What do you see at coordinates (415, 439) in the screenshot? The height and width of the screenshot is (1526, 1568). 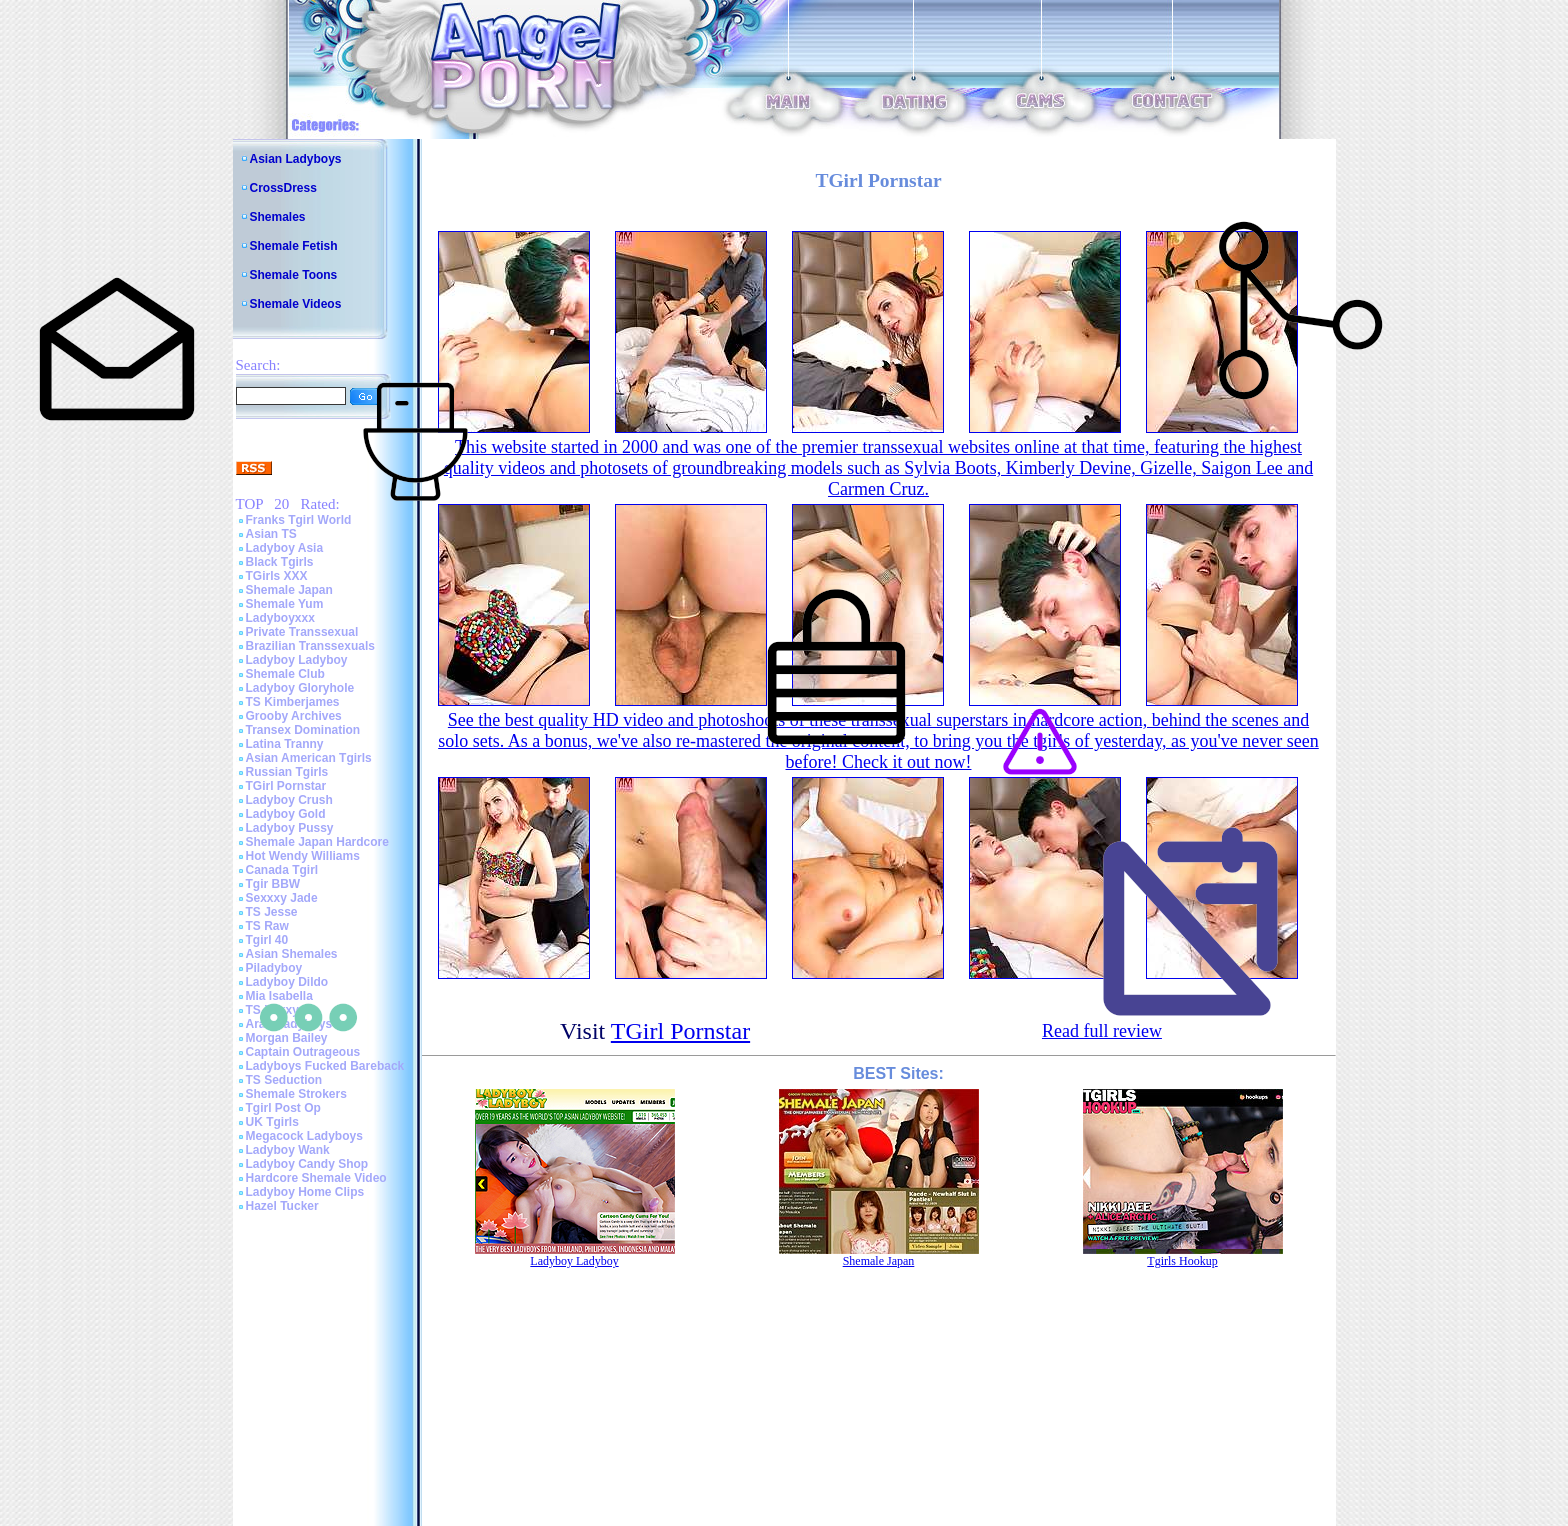 I see `locate nearby restrooms` at bounding box center [415, 439].